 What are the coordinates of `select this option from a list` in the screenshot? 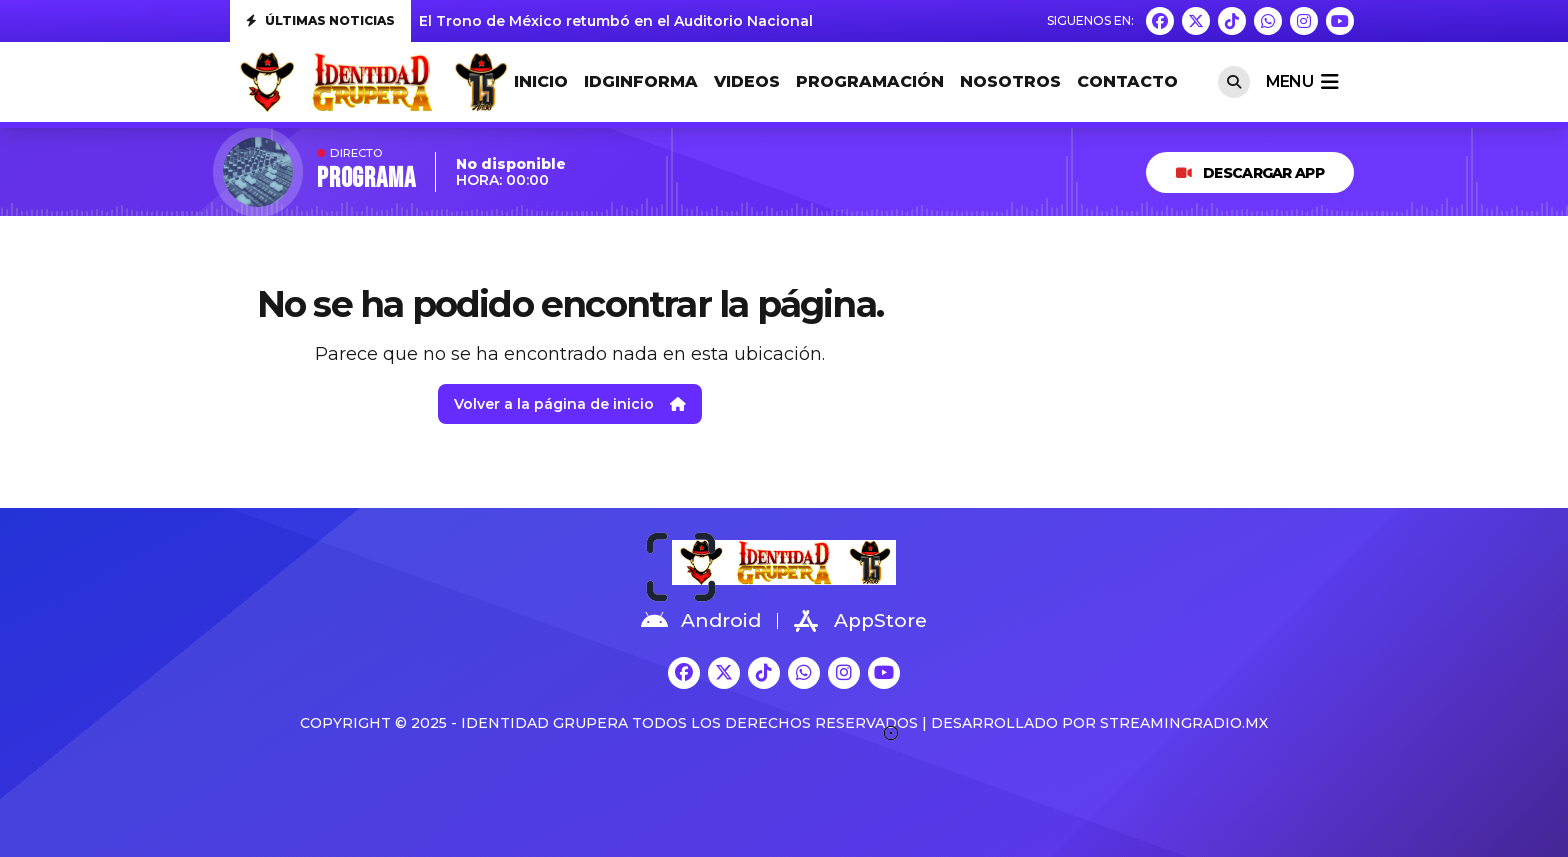 It's located at (891, 733).